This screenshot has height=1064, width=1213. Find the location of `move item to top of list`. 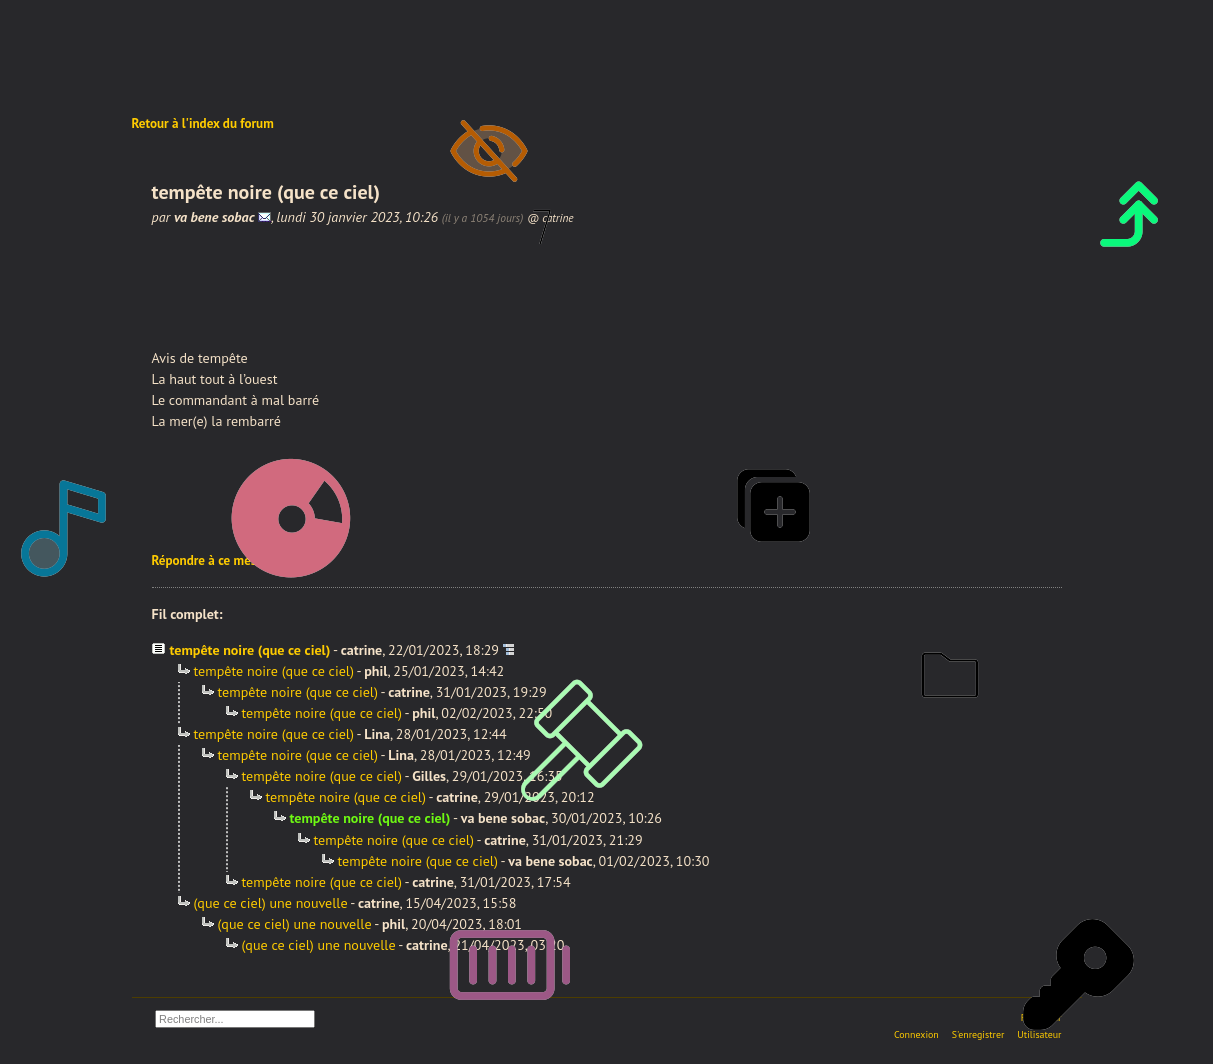

move item to top of list is located at coordinates (1131, 216).